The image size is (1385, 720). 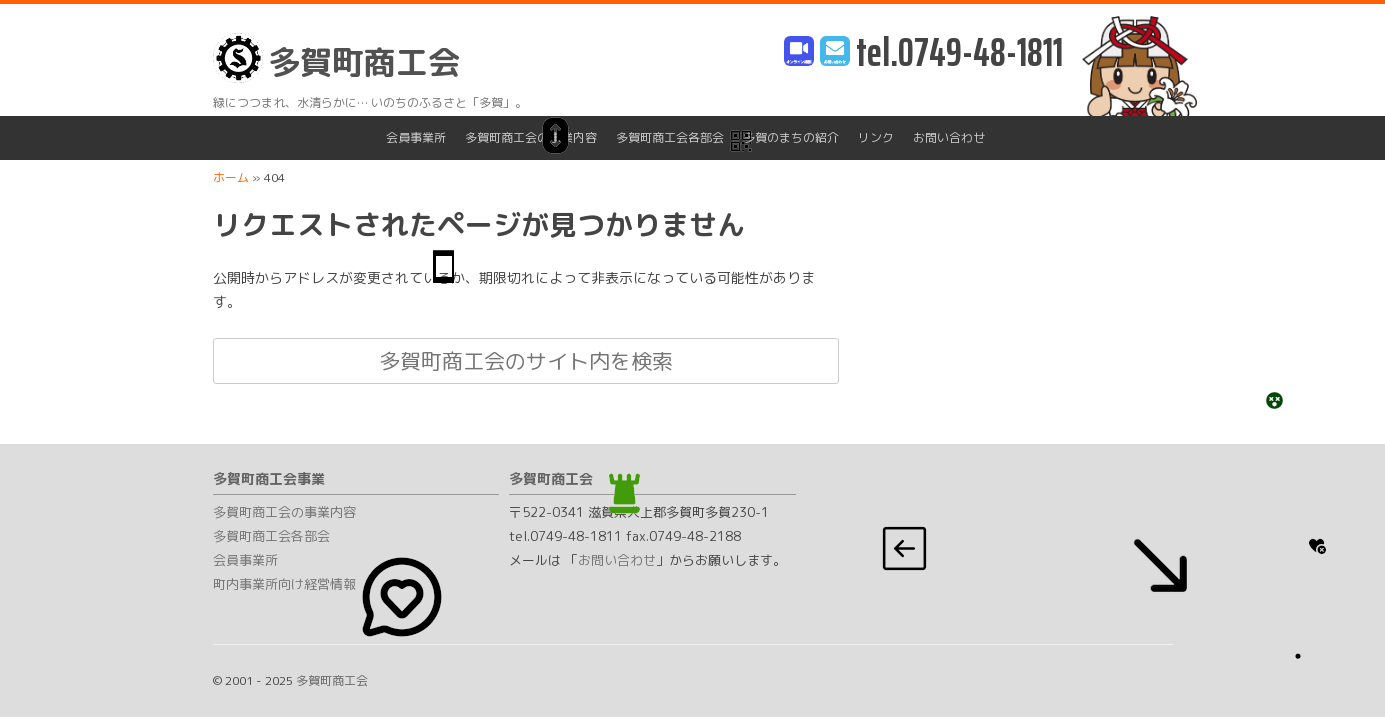 I want to click on go back to the previous screen, so click(x=904, y=548).